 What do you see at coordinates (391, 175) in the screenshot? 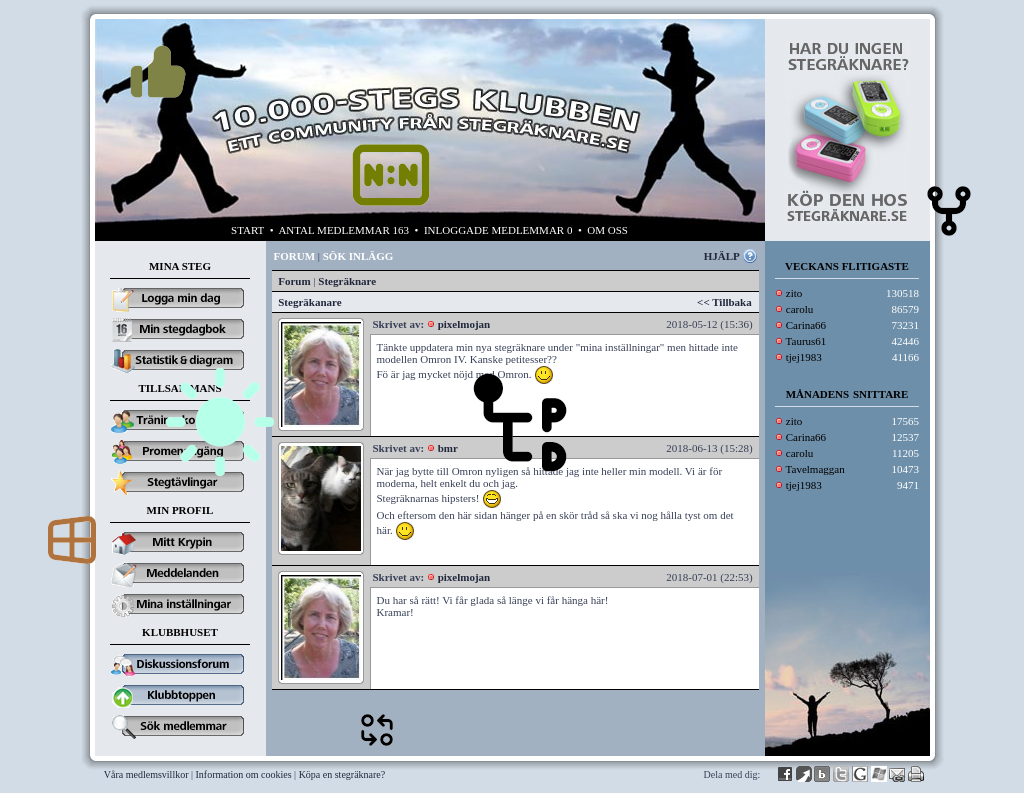
I see `indicates a many-to-many database relationship` at bounding box center [391, 175].